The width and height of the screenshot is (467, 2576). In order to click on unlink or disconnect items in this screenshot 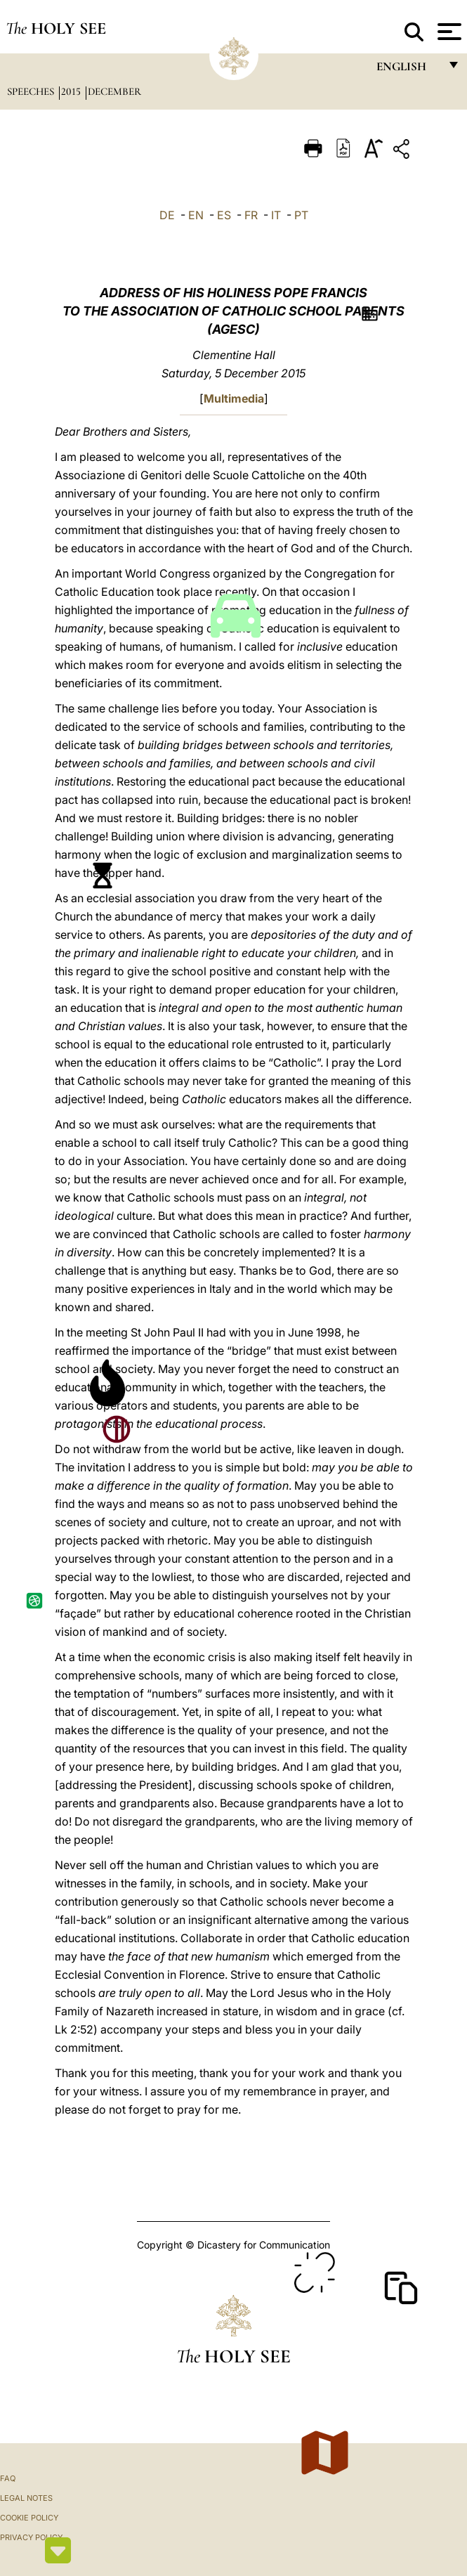, I will do `click(315, 2272)`.